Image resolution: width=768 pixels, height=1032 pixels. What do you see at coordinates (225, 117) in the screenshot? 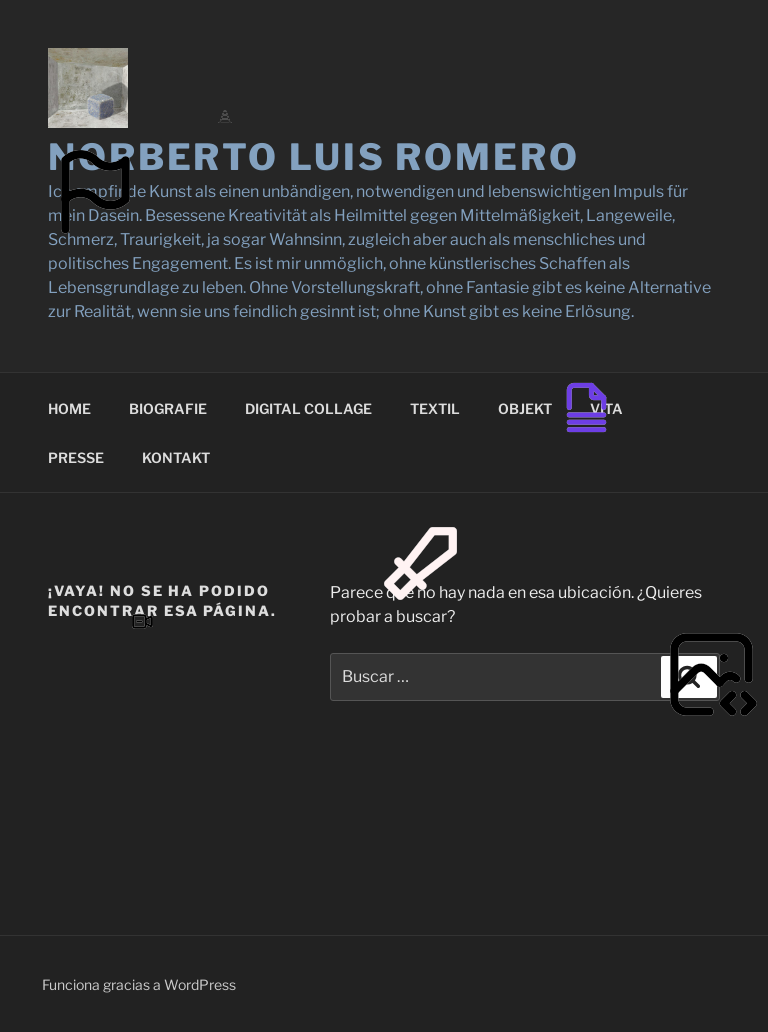
I see `indicates a work in progress or under construction area` at bounding box center [225, 117].